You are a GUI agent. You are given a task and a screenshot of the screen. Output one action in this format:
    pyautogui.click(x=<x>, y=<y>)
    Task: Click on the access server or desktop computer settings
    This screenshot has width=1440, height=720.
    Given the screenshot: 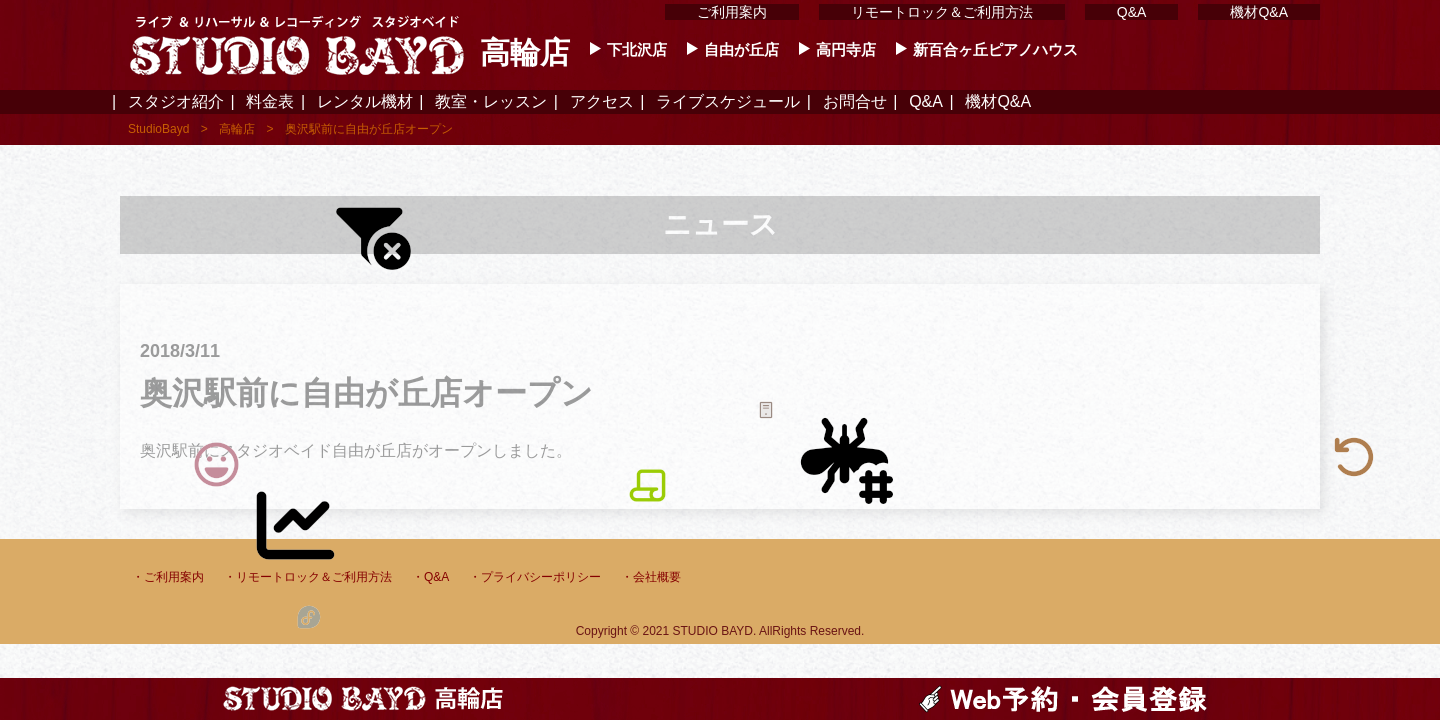 What is the action you would take?
    pyautogui.click(x=766, y=410)
    